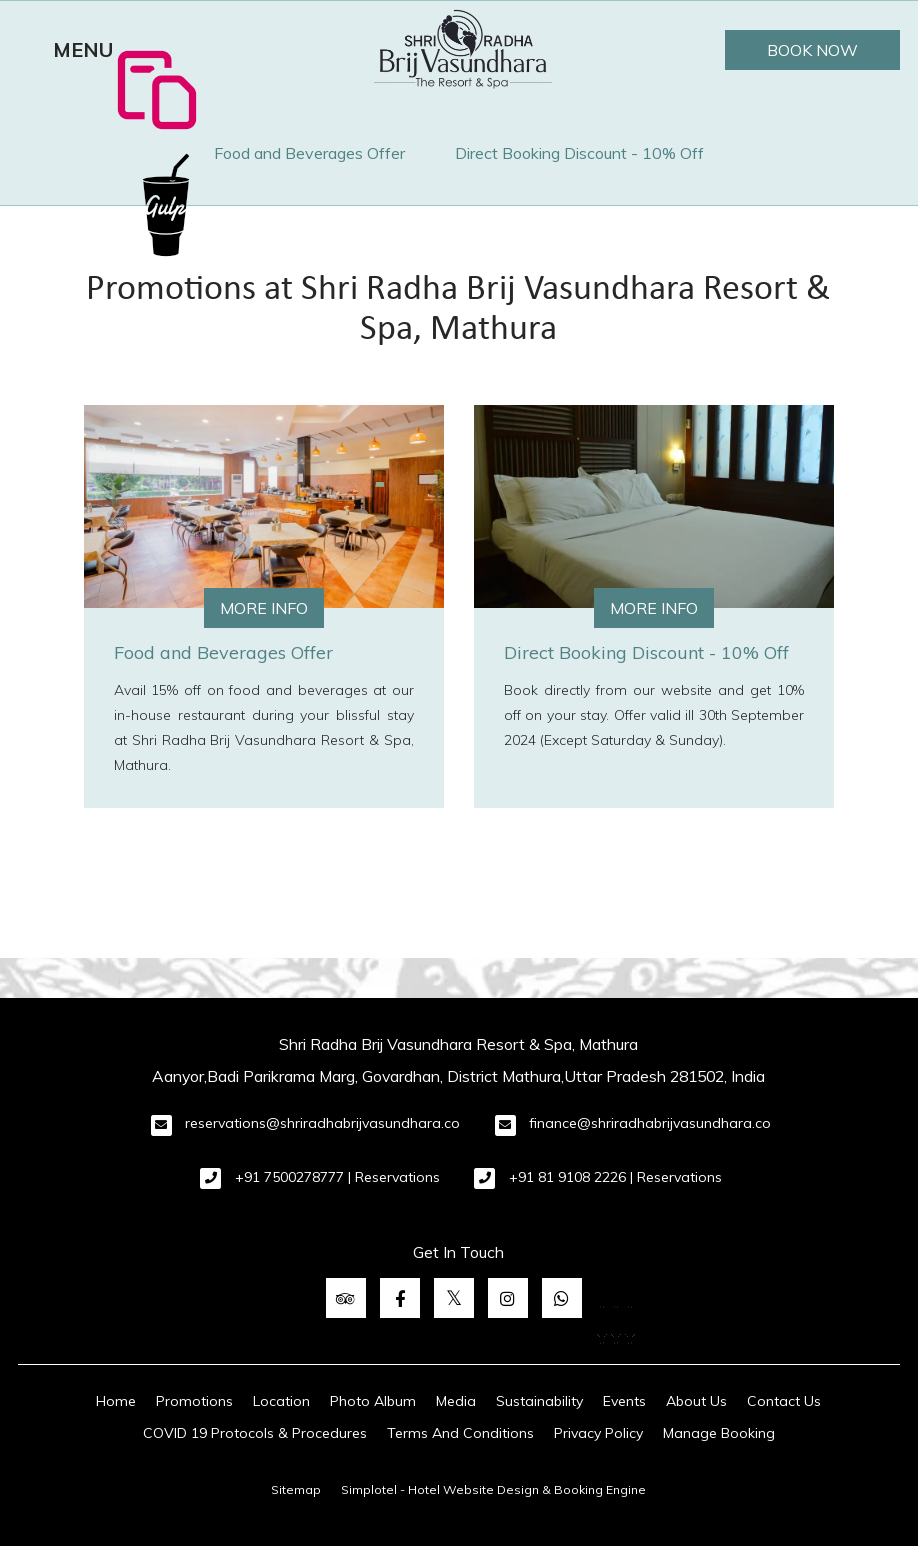 The height and width of the screenshot is (1547, 918). Describe the element at coordinates (616, 1325) in the screenshot. I see `access audio/video input settings` at that location.